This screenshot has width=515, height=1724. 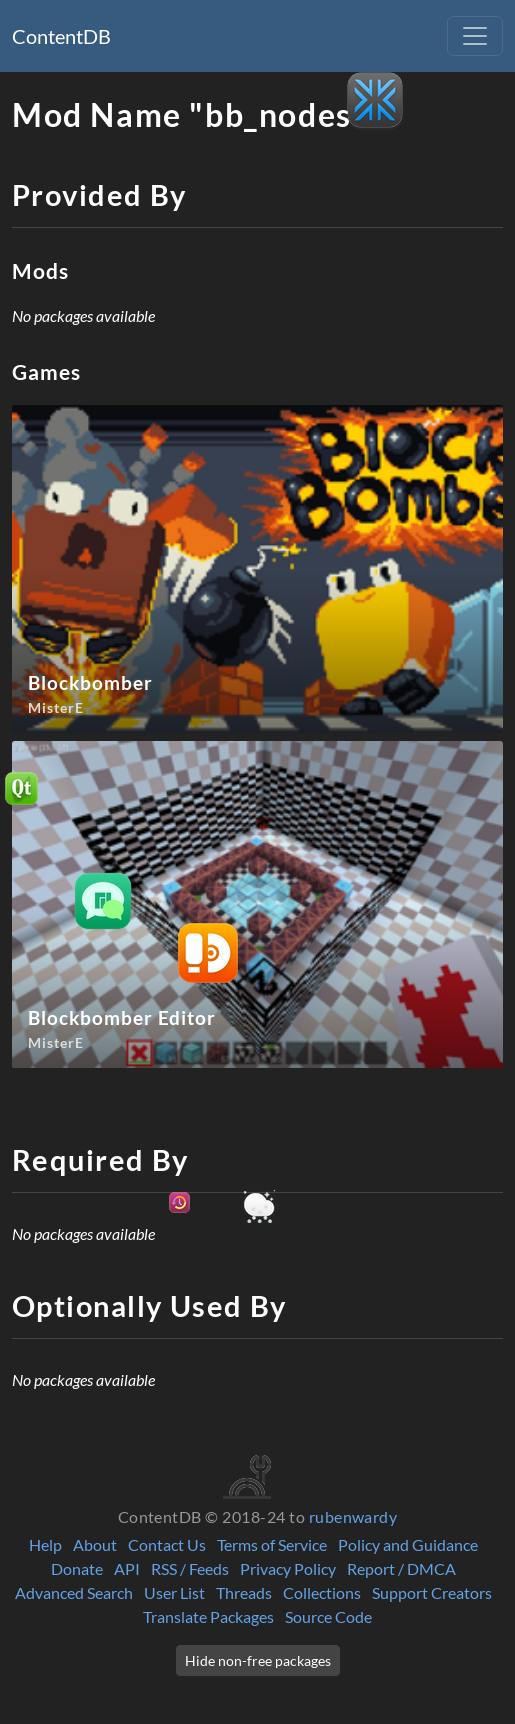 What do you see at coordinates (179, 1202) in the screenshot?
I see `open pika backup to manage system backups` at bounding box center [179, 1202].